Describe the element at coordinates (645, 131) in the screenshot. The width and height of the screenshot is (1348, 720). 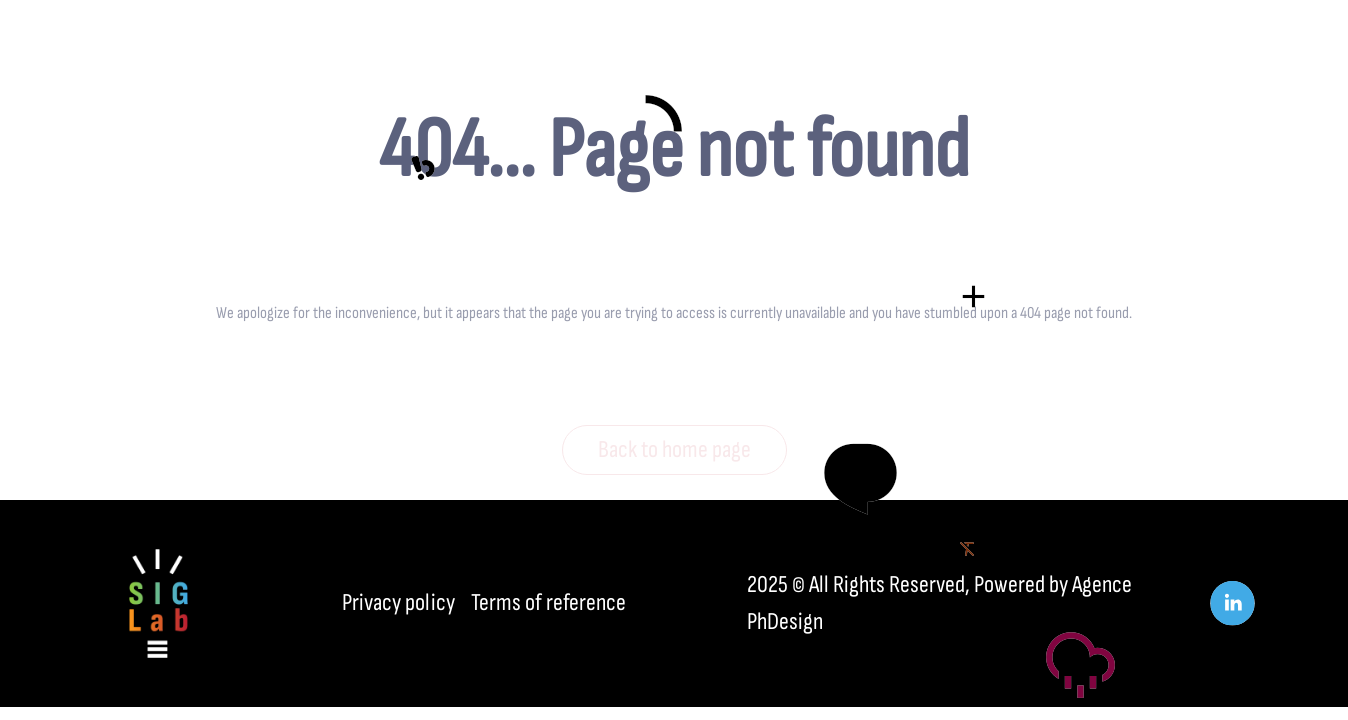
I see `indicates content is loading` at that location.